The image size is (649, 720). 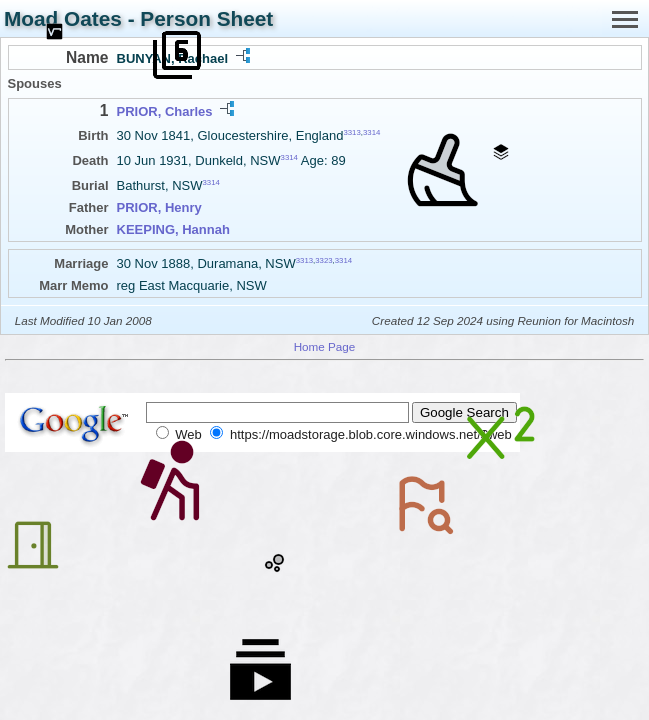 I want to click on log out or exit the current session, so click(x=33, y=545).